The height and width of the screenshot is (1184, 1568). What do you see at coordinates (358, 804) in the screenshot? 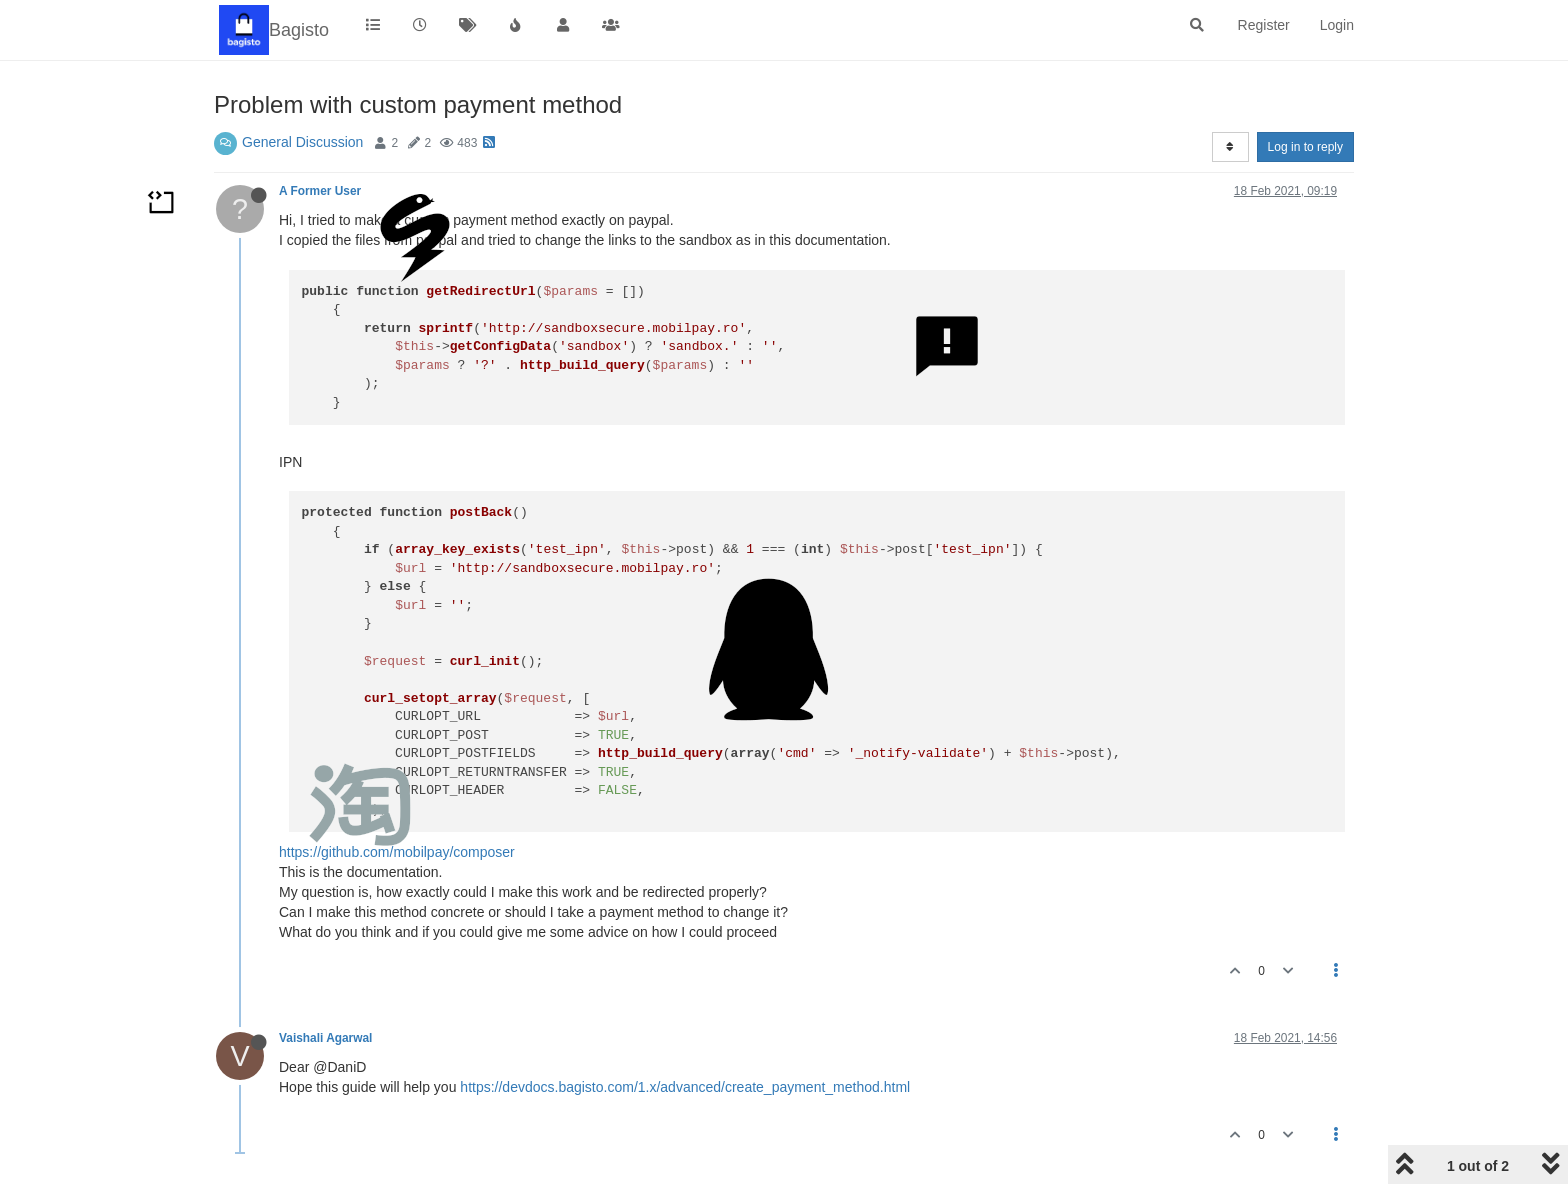
I see `open Taobao app` at bounding box center [358, 804].